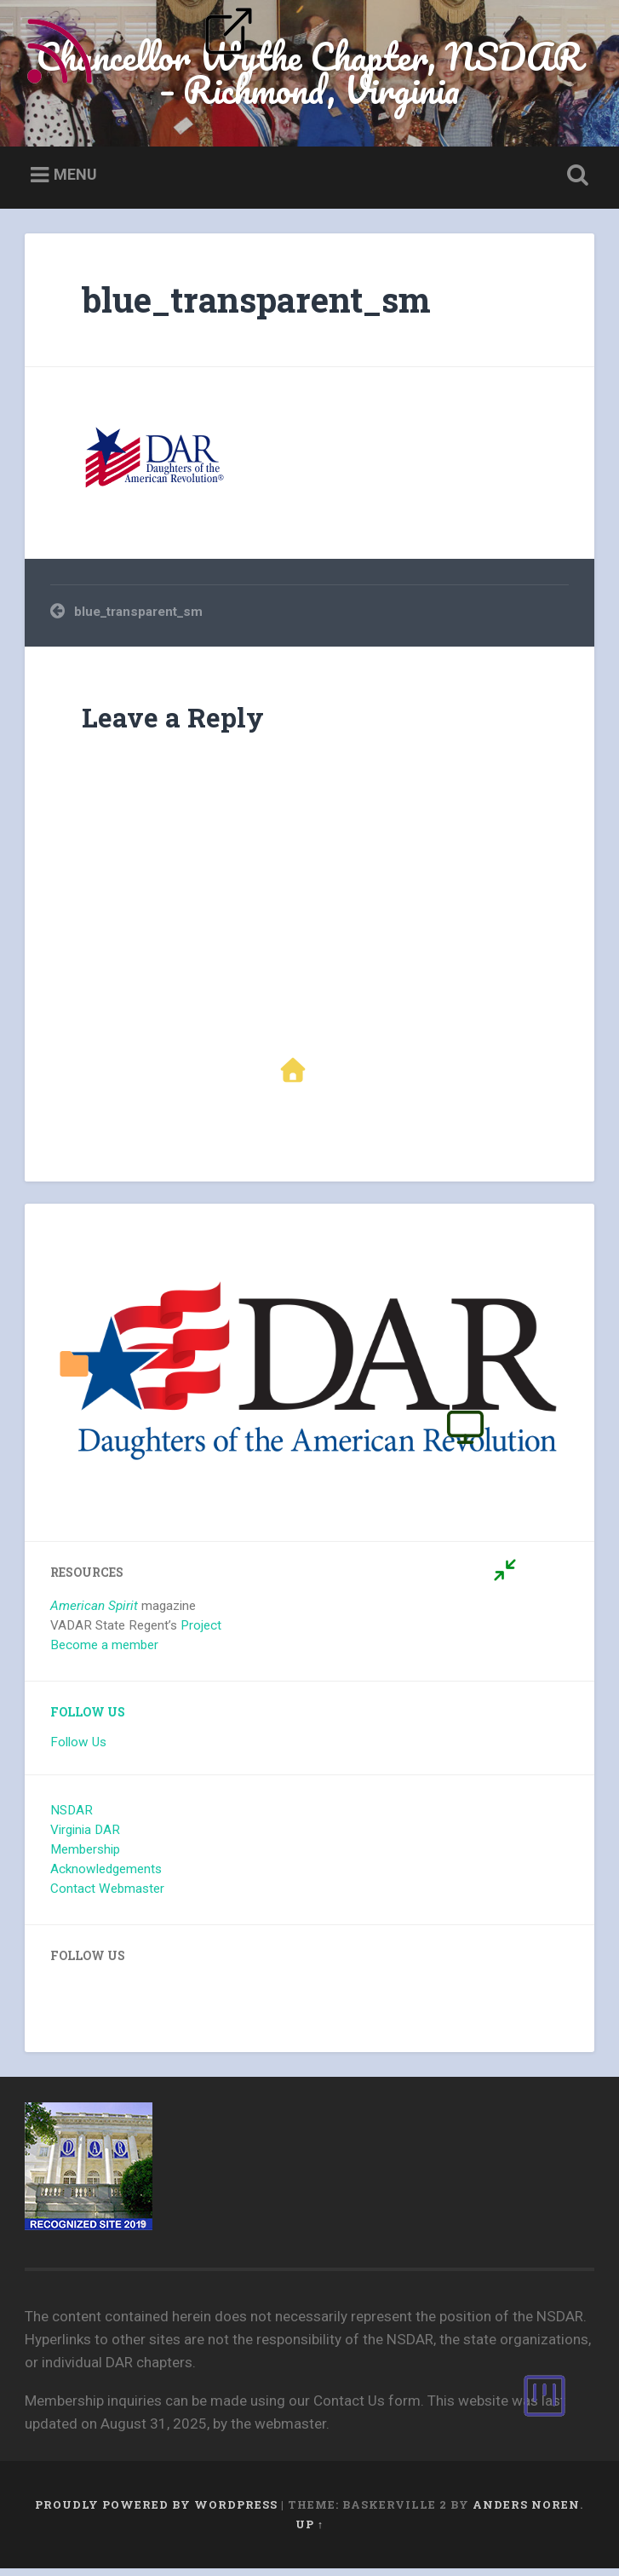 The width and height of the screenshot is (619, 2576). I want to click on open folder or directory, so click(74, 1364).